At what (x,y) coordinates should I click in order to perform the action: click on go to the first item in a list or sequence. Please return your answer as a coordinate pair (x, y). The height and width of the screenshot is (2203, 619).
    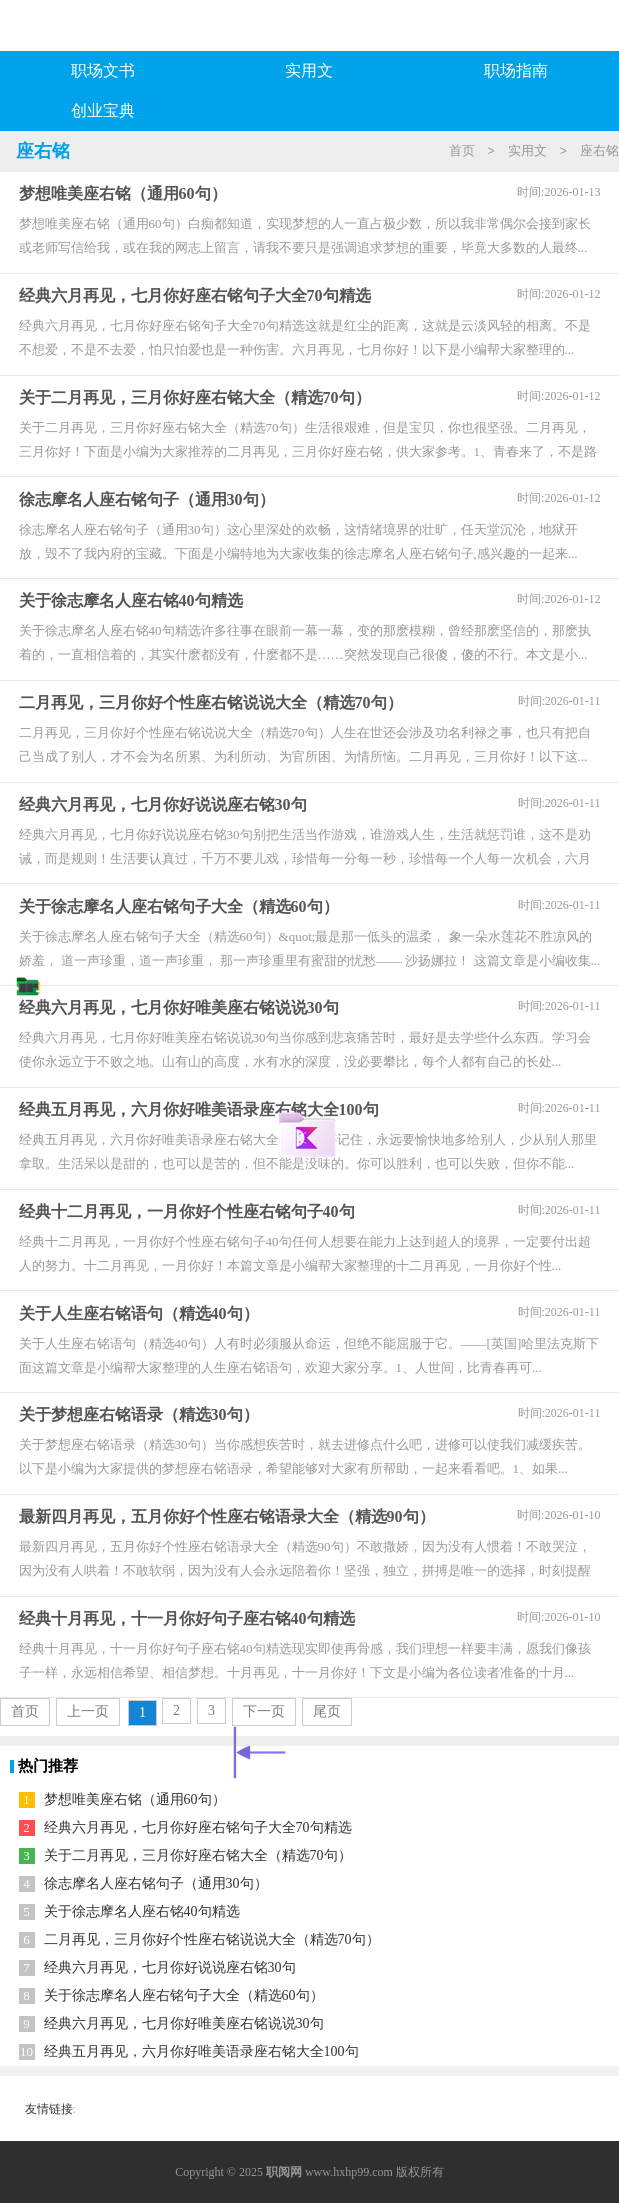
    Looking at the image, I should click on (259, 1752).